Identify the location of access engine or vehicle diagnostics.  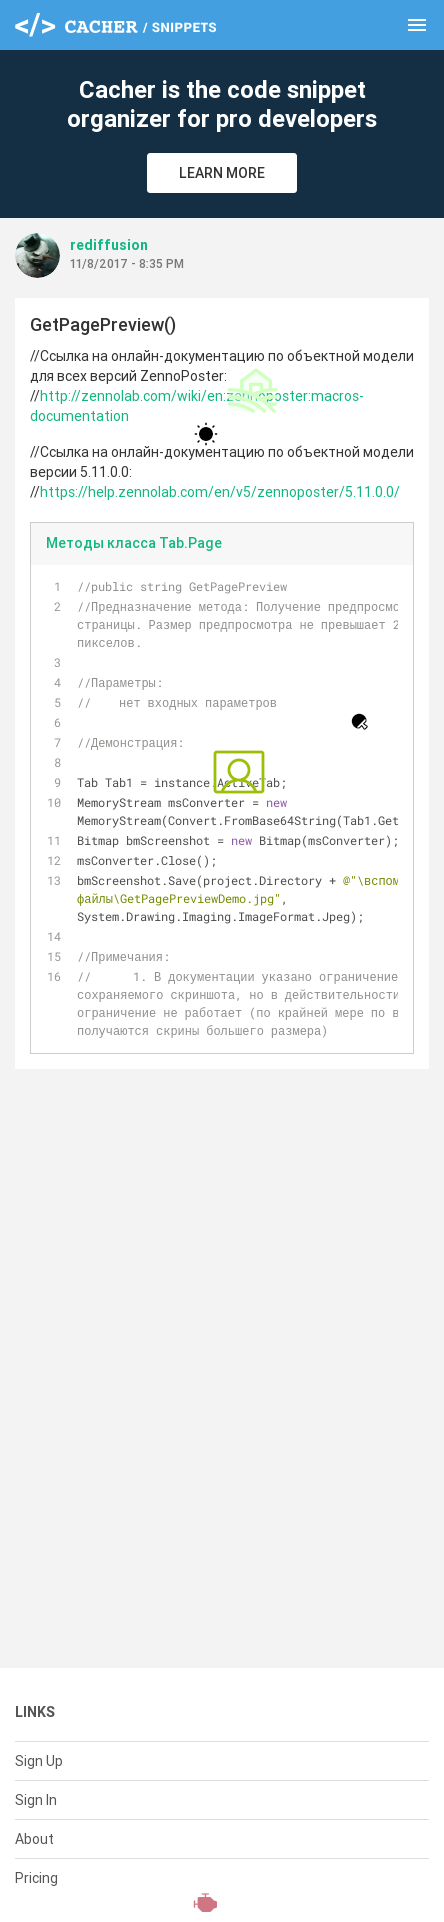
(205, 1903).